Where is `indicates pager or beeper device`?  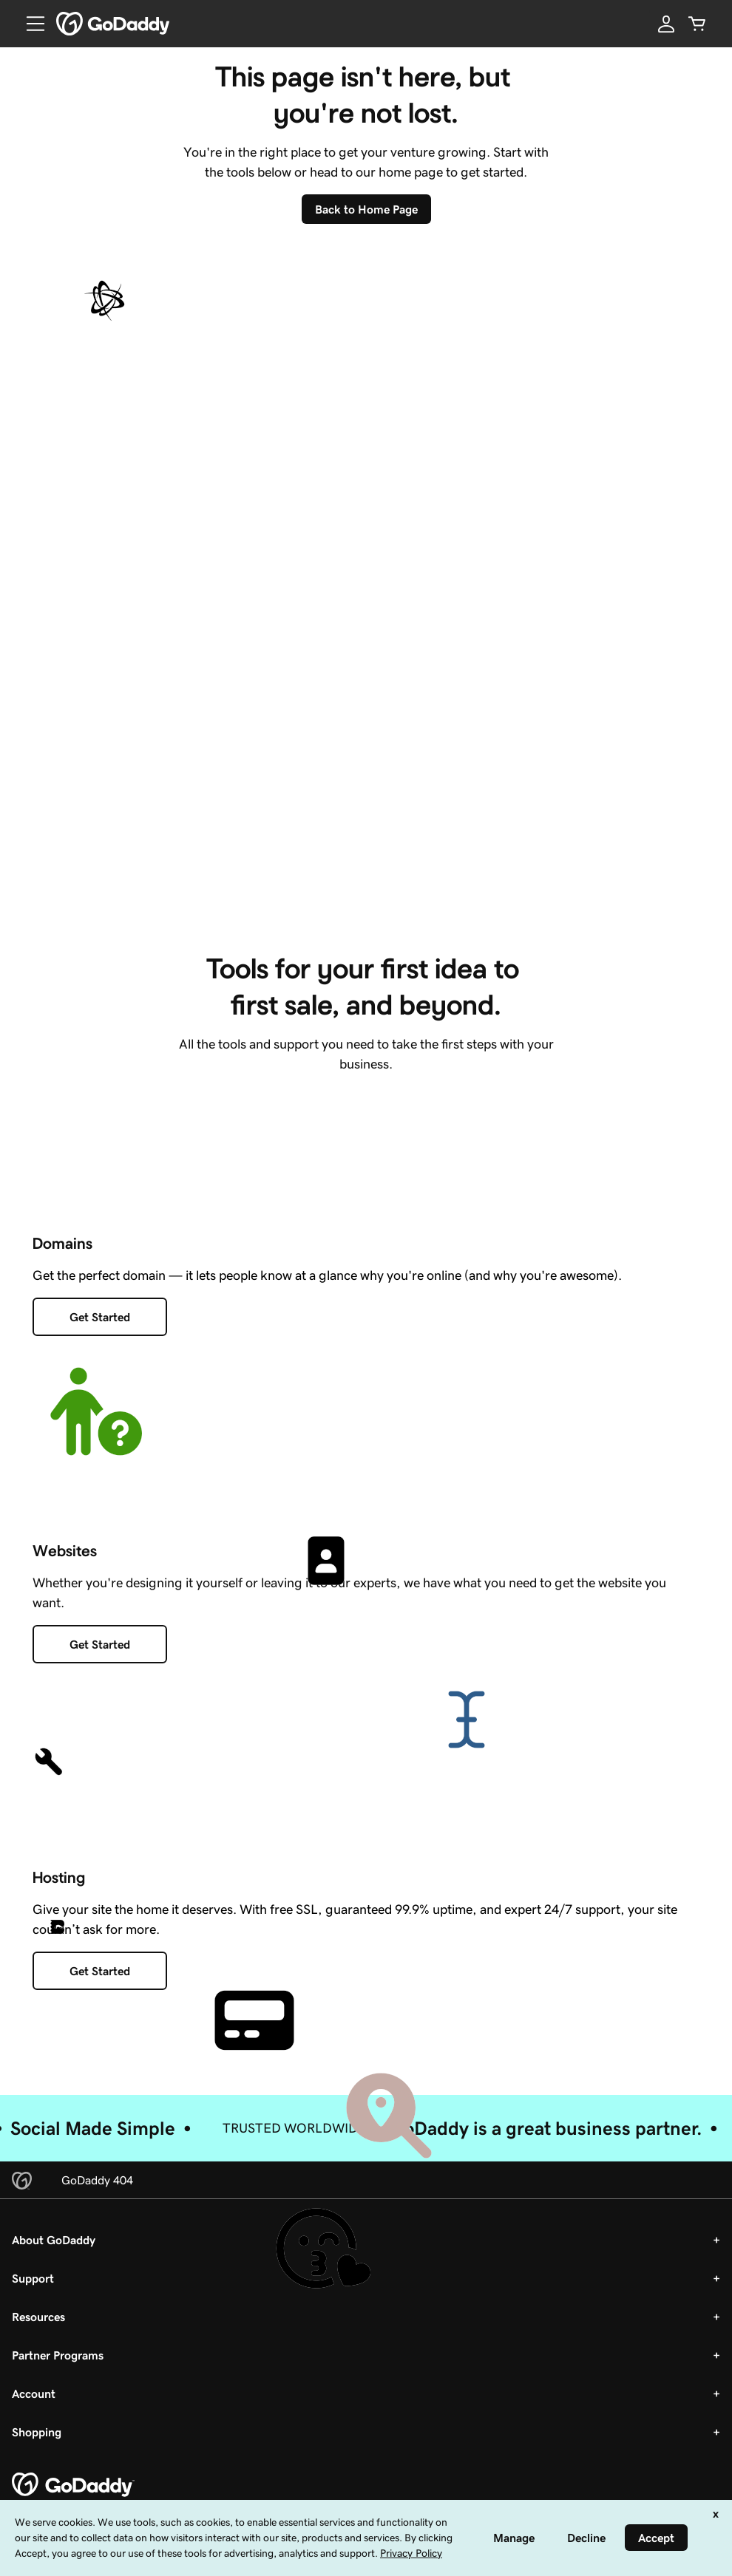
indicates pager or beeper device is located at coordinates (254, 2020).